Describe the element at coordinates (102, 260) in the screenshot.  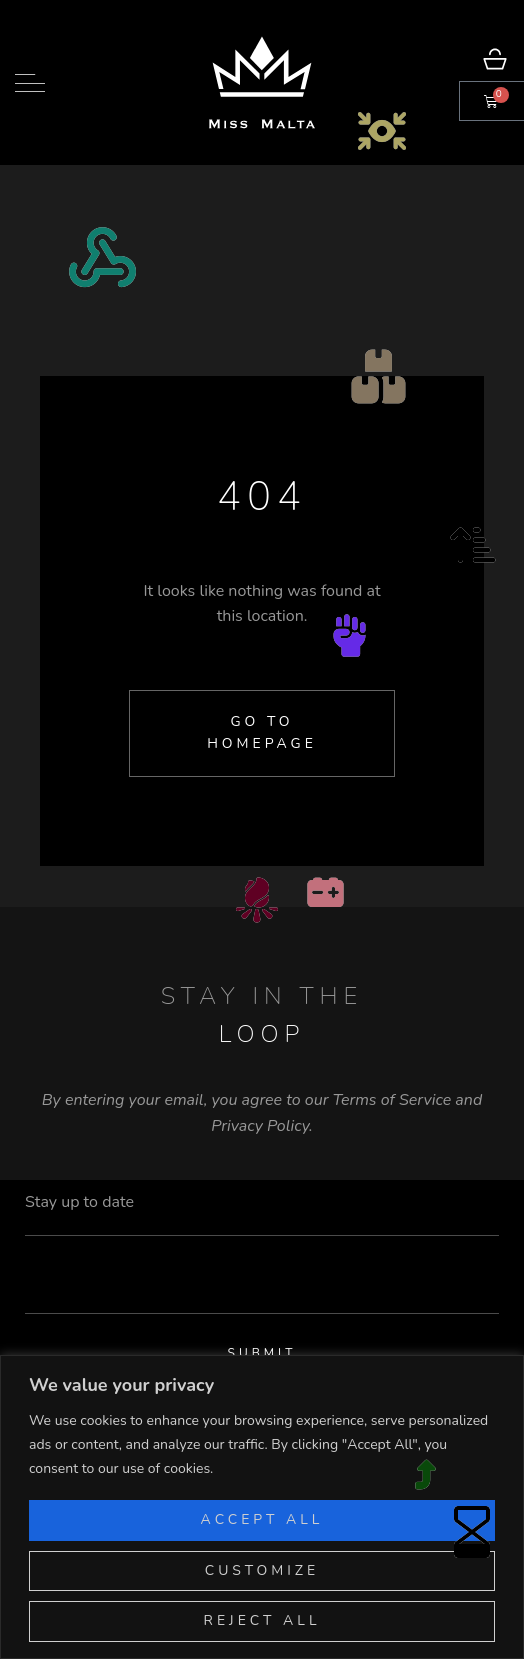
I see `configure webhook integrations` at that location.